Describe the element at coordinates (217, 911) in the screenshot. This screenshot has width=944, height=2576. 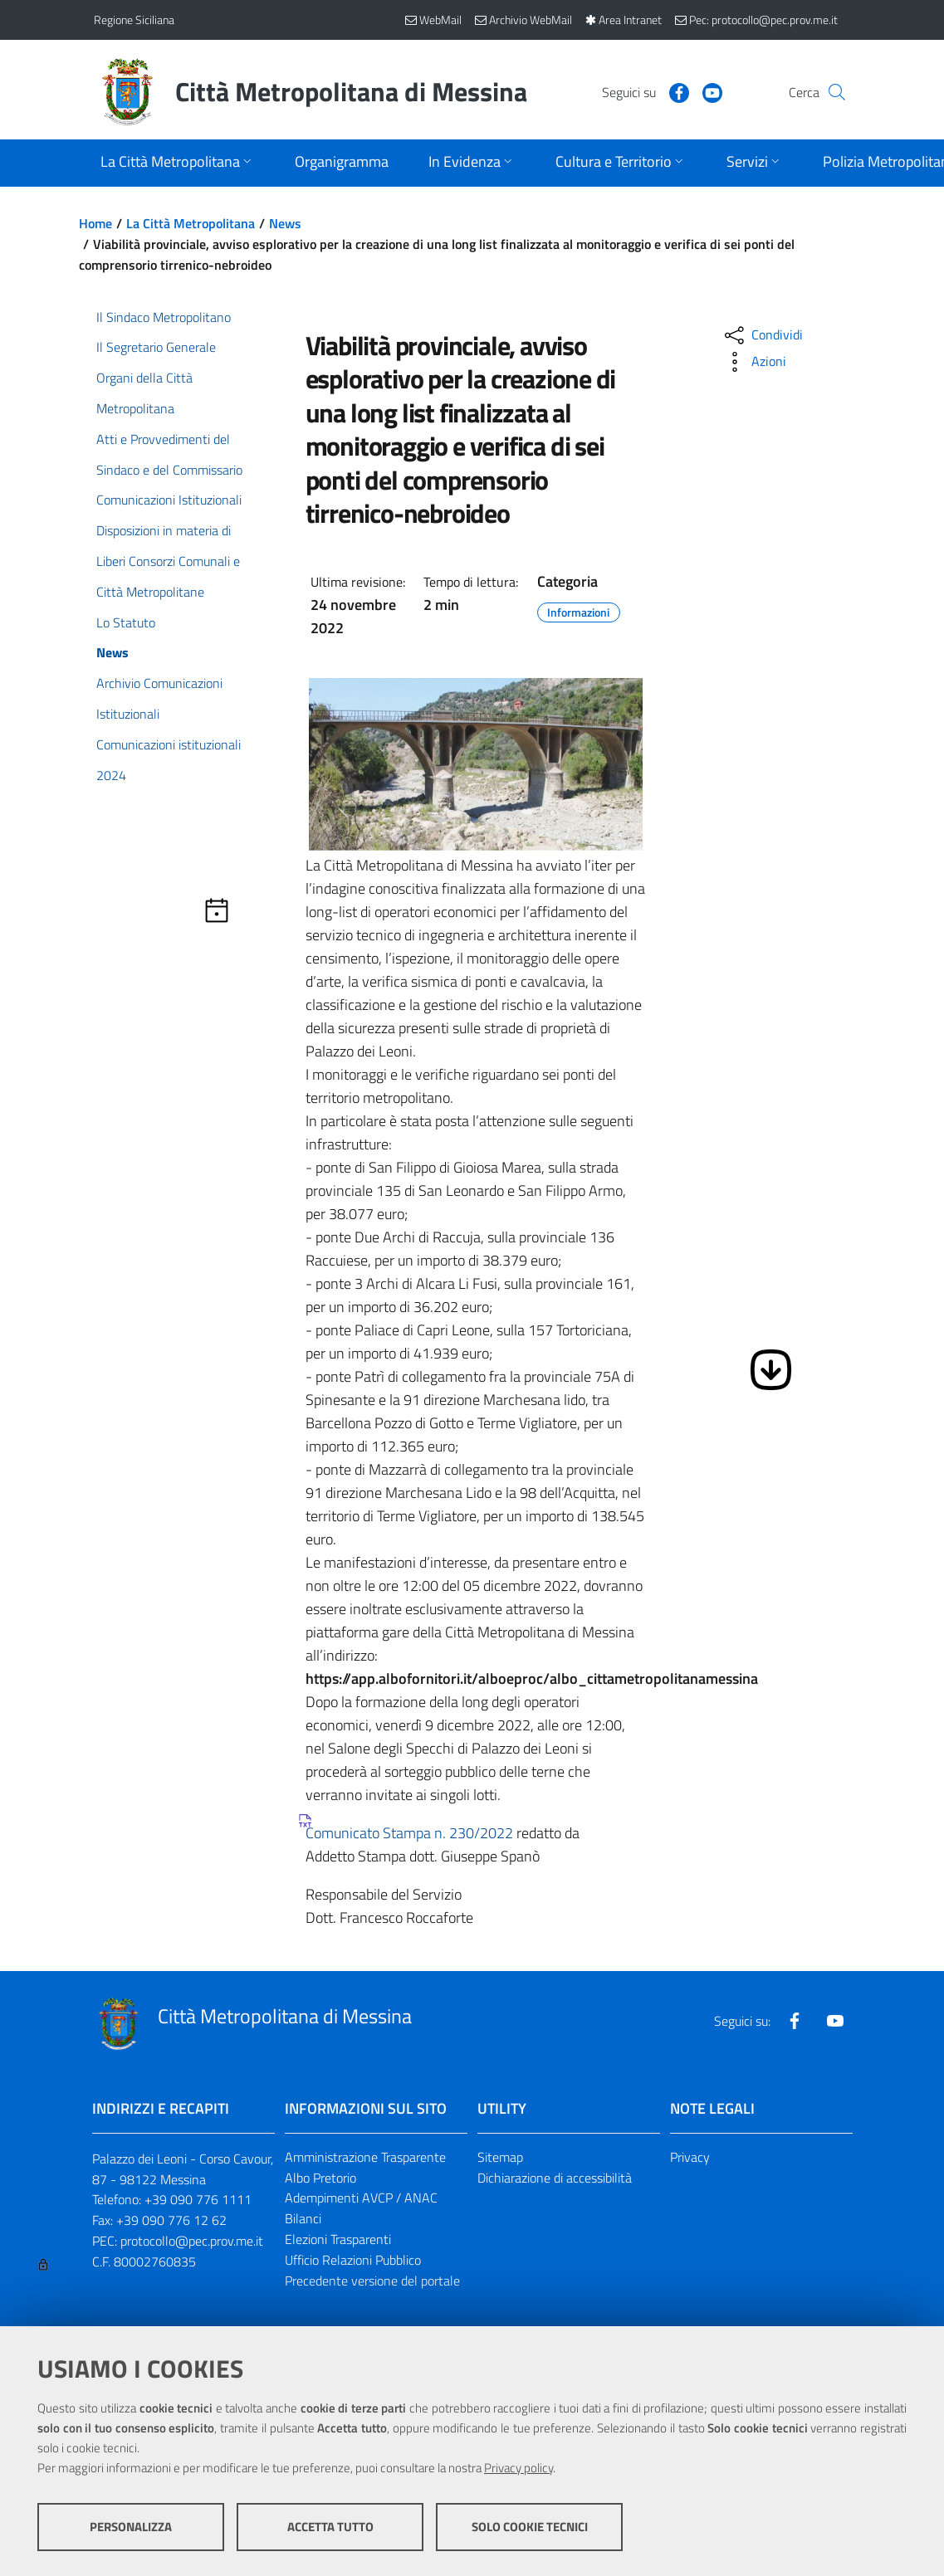
I see `indicates a calendar event or reminder` at that location.